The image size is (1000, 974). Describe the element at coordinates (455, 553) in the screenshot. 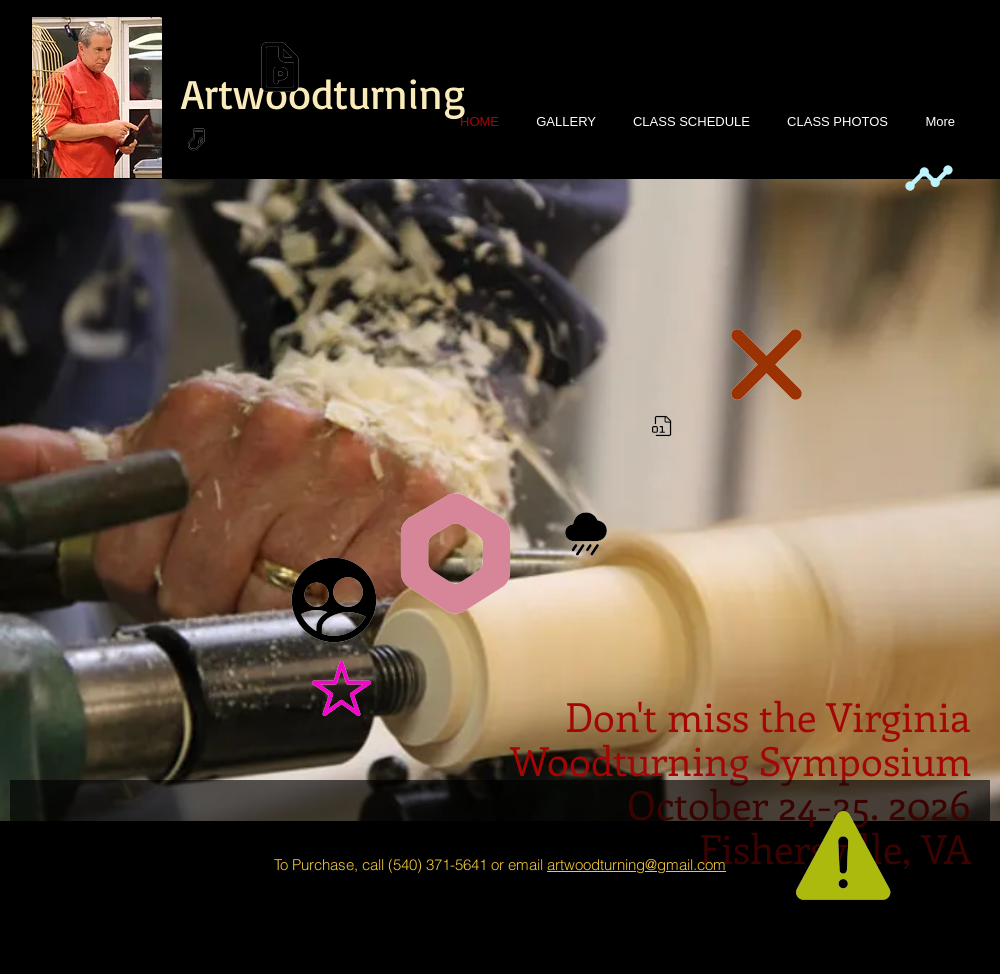

I see `access assembly or build tools` at that location.